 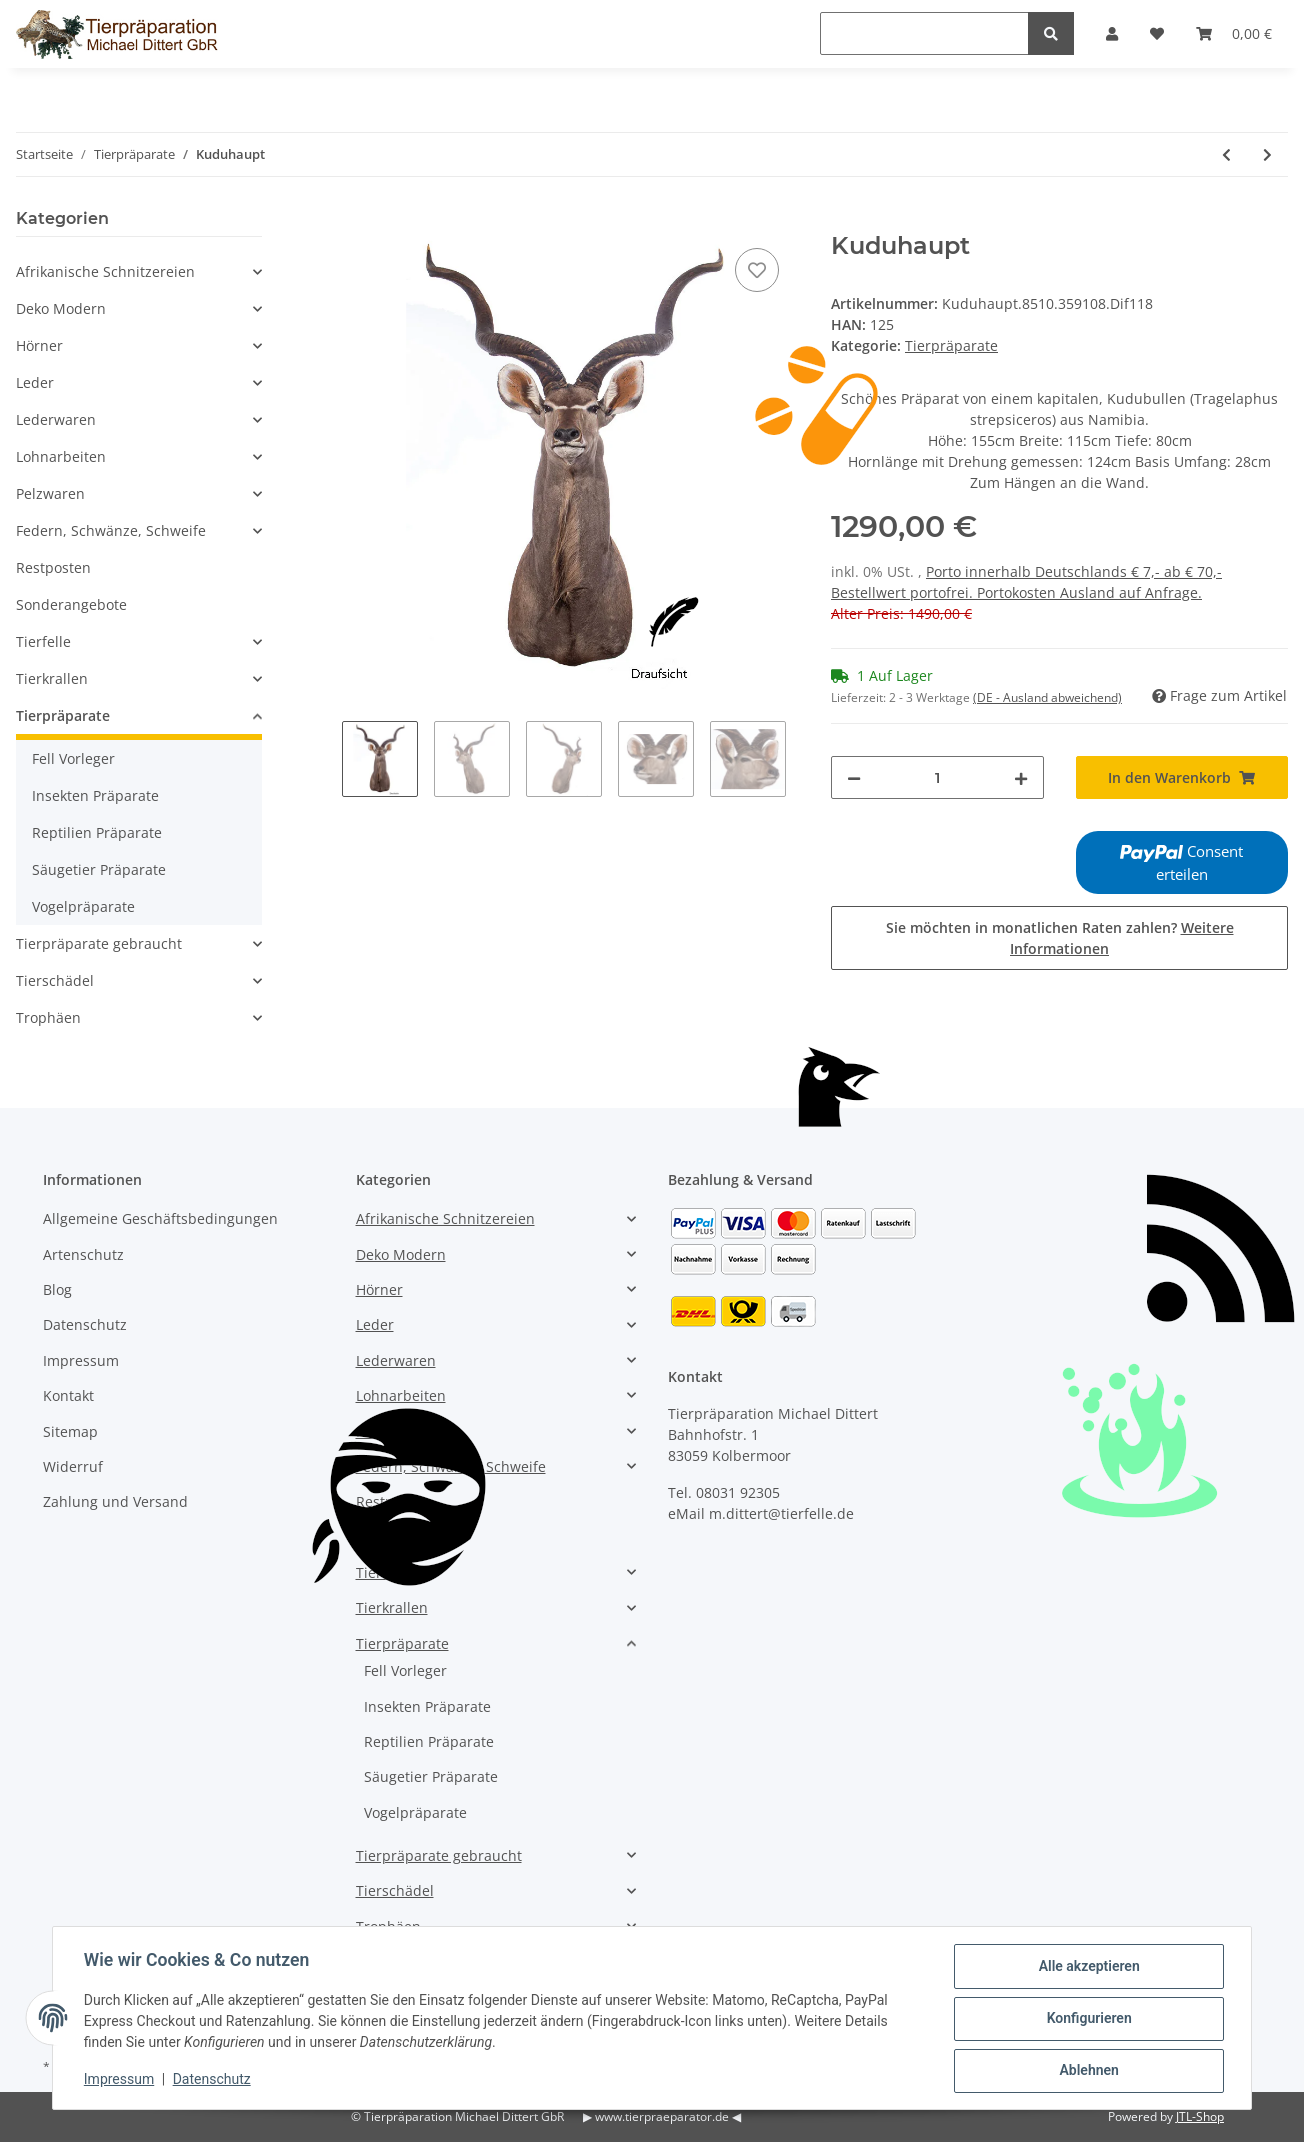 I want to click on select ninja character class, so click(x=399, y=1497).